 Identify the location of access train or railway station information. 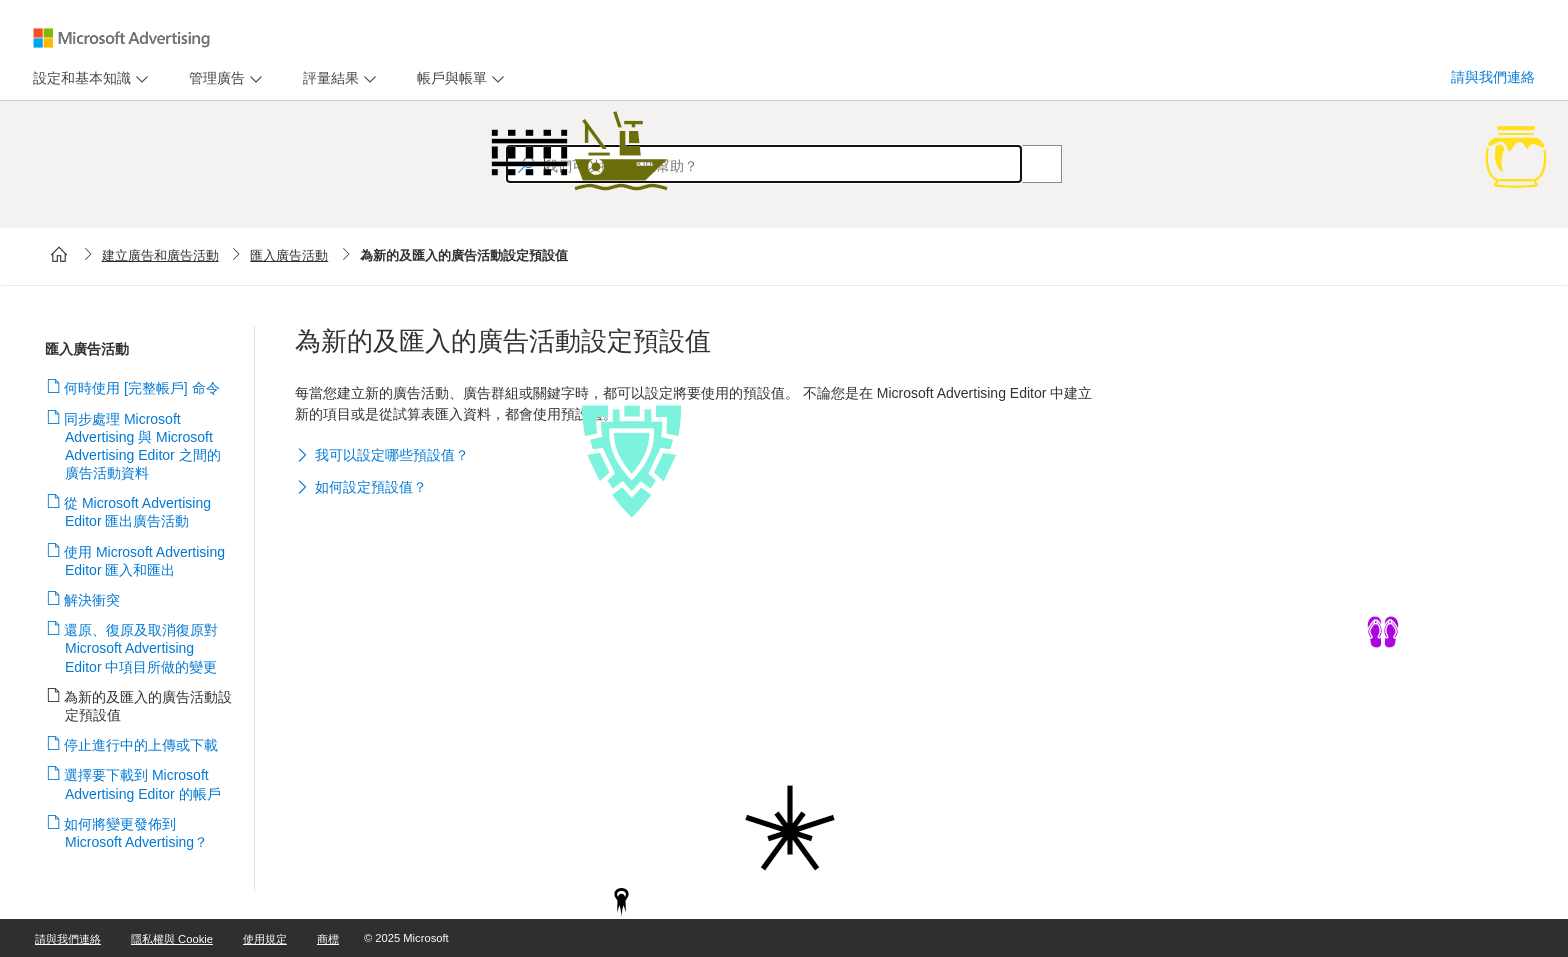
(529, 152).